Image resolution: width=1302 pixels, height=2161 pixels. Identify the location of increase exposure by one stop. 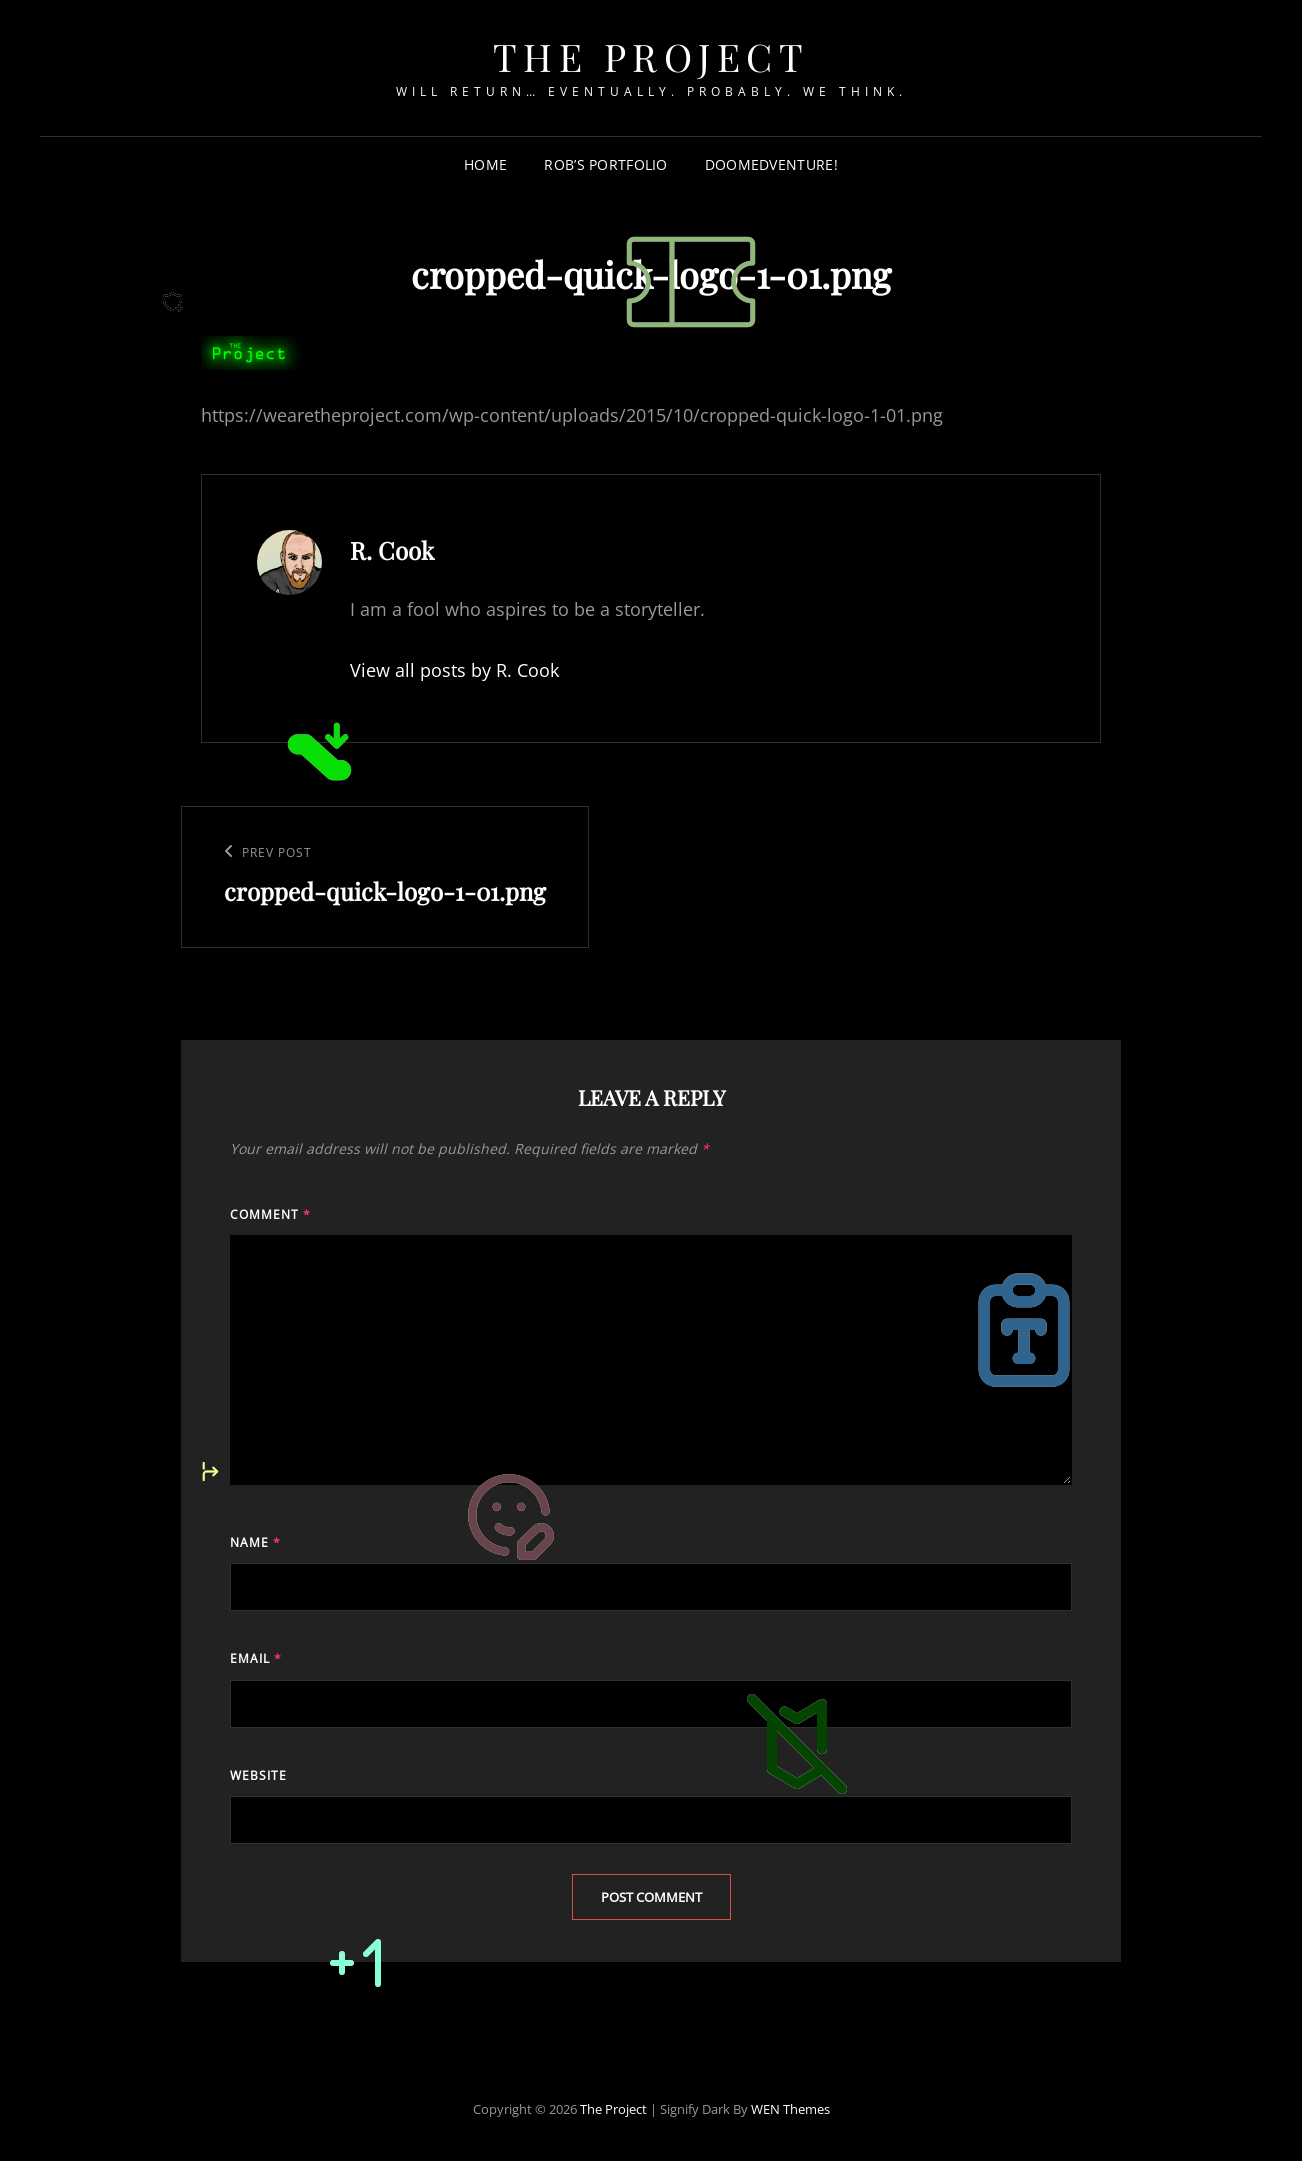
(360, 1963).